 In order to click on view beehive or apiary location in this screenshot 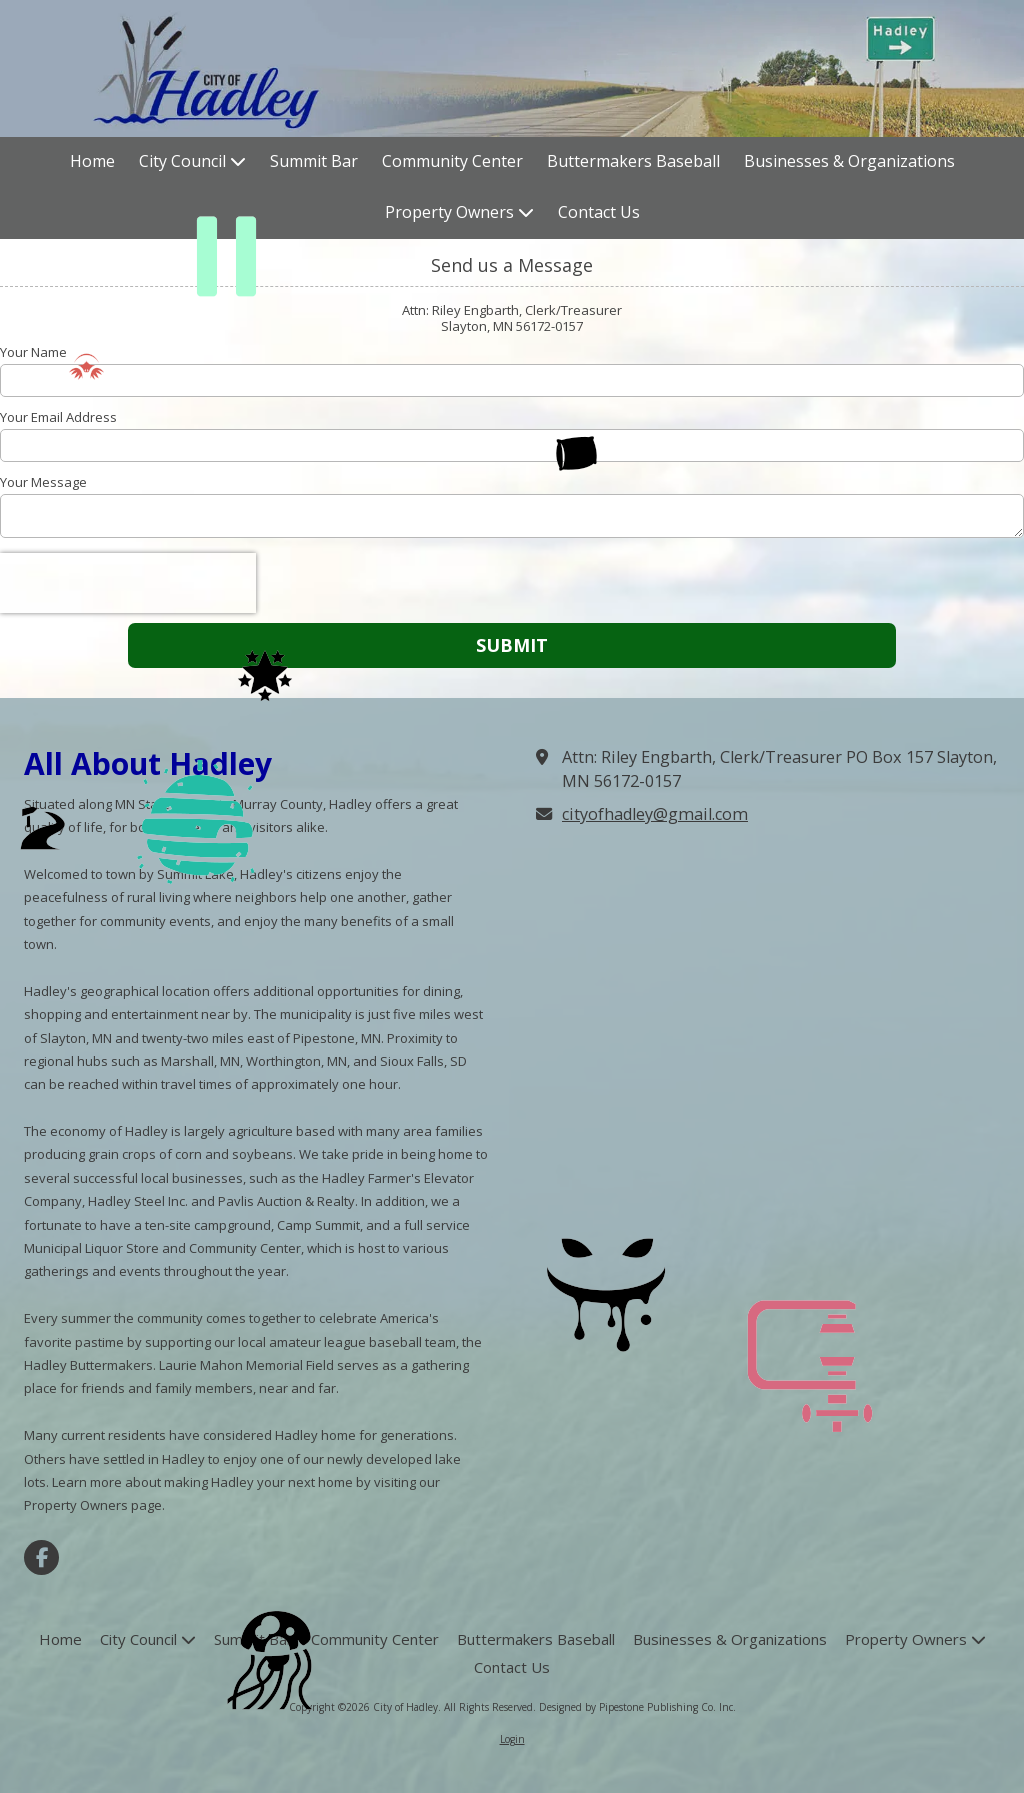, I will do `click(198, 821)`.